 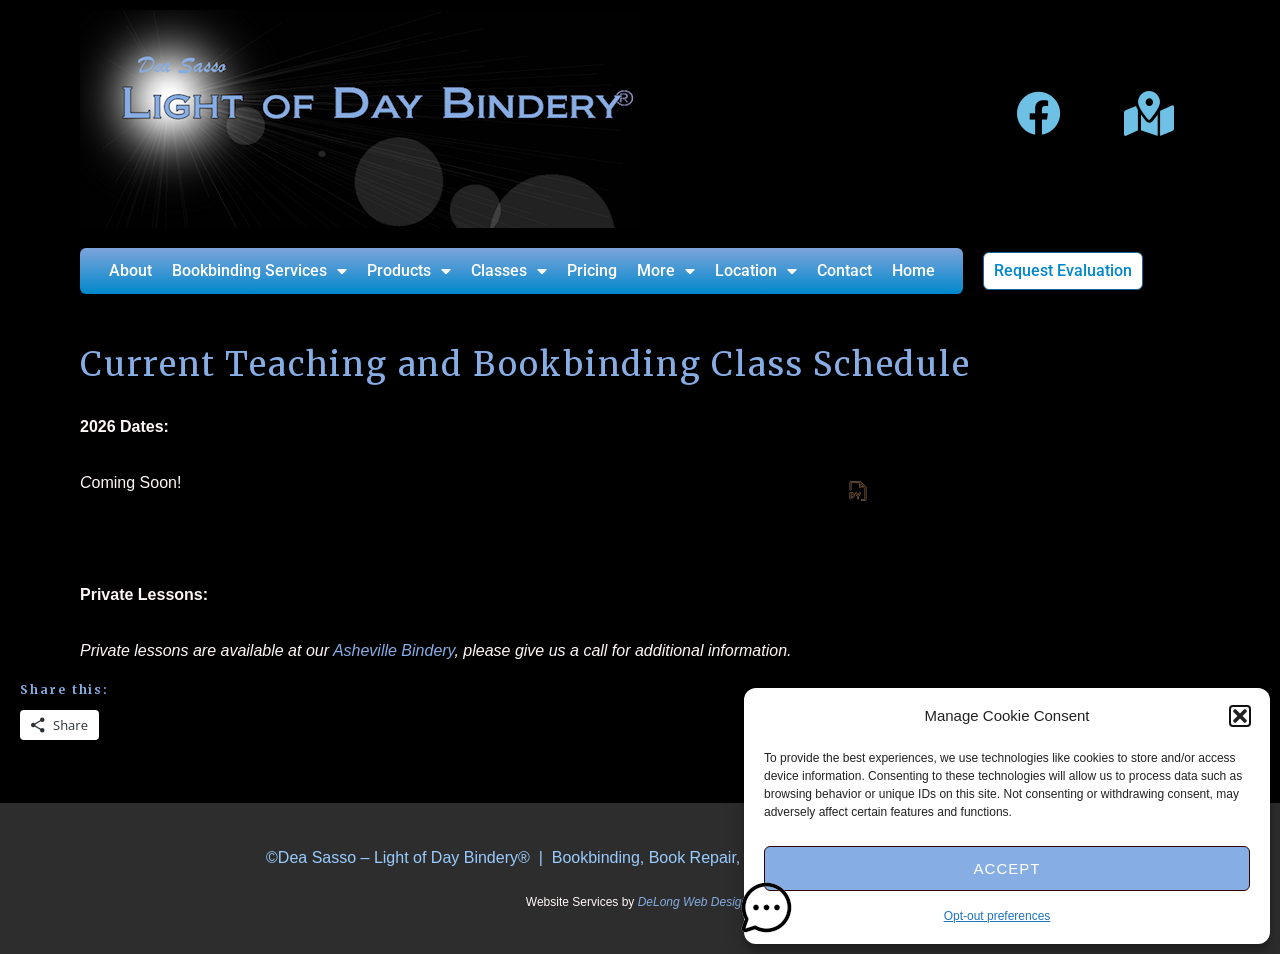 What do you see at coordinates (766, 907) in the screenshot?
I see `open chat or messaging` at bounding box center [766, 907].